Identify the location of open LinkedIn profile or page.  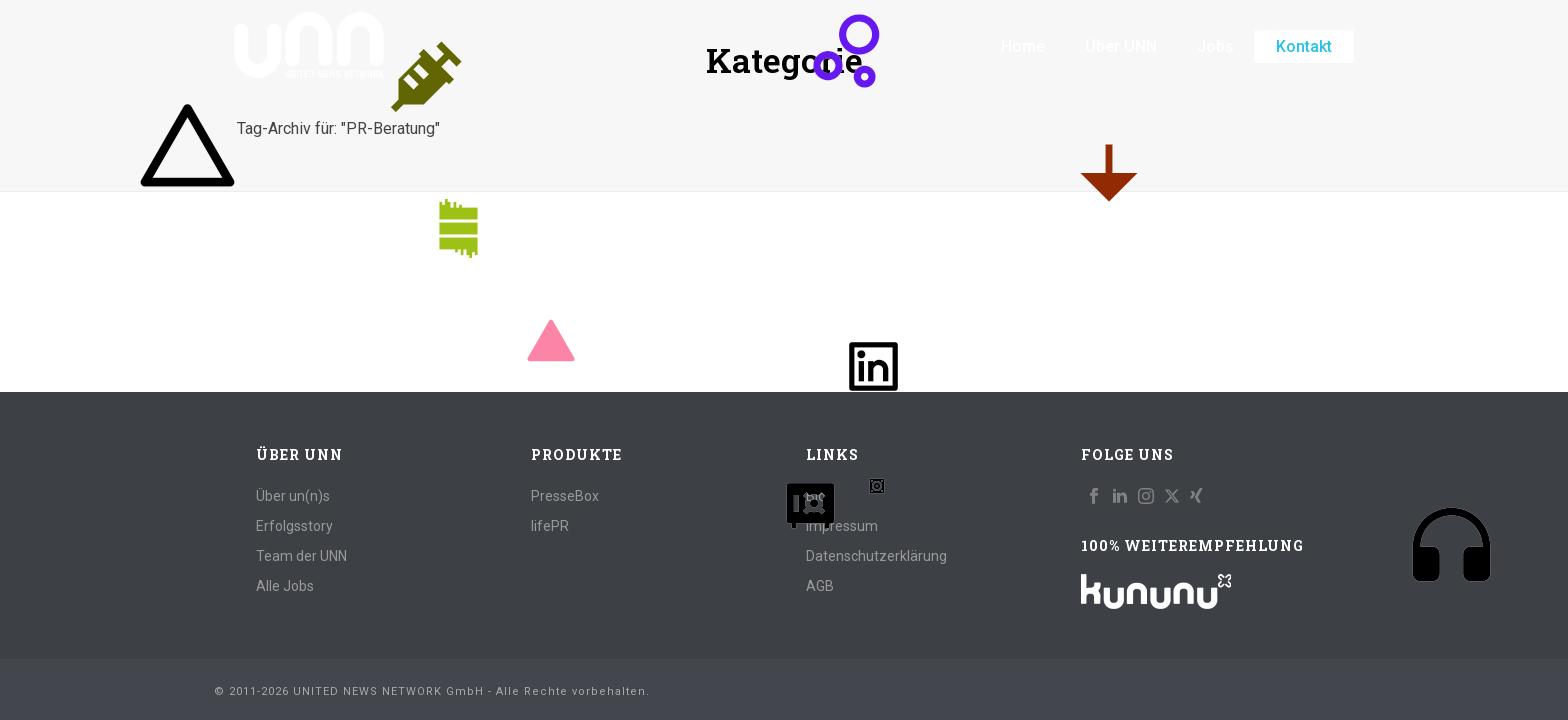
(873, 366).